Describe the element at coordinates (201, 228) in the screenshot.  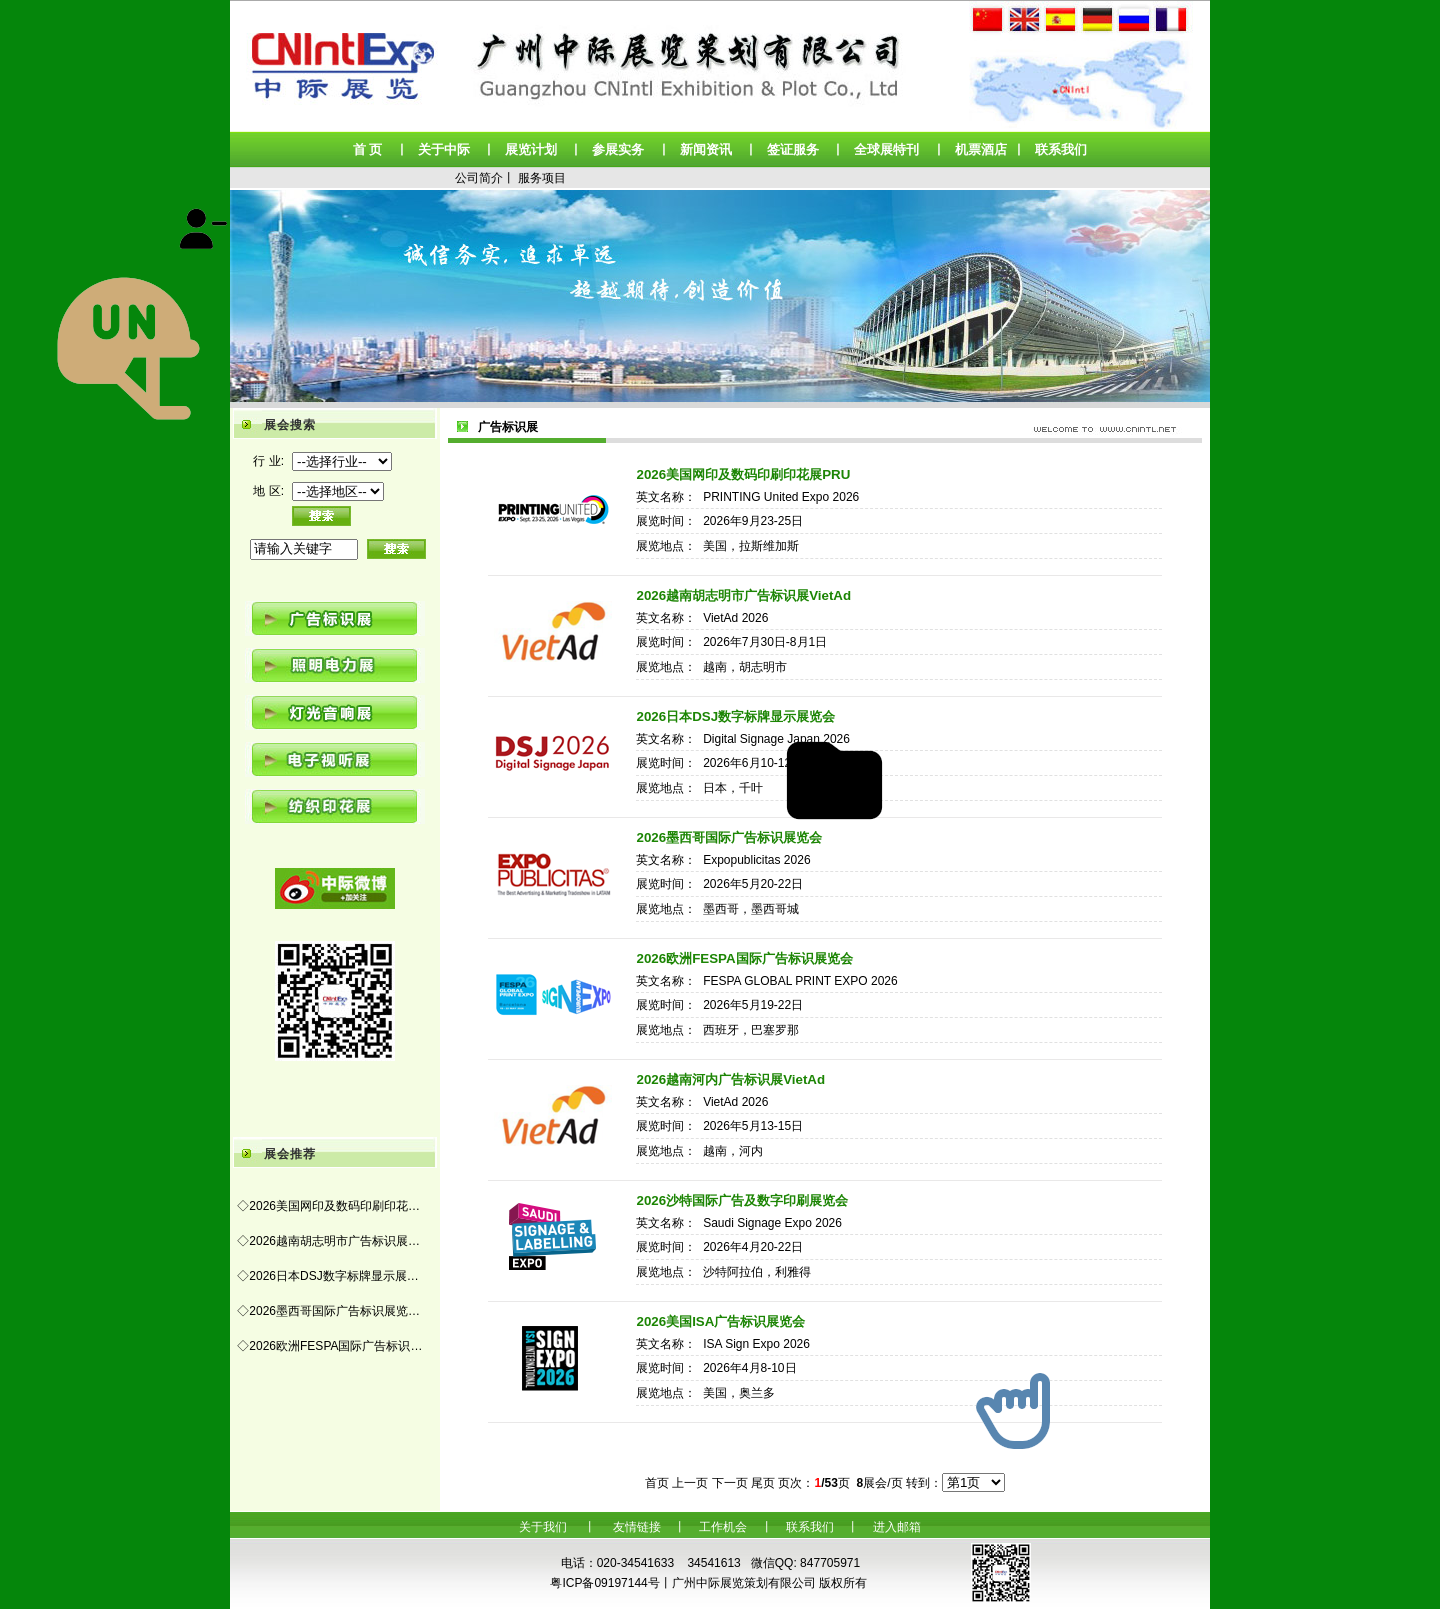
I see `remove a user or contact` at that location.